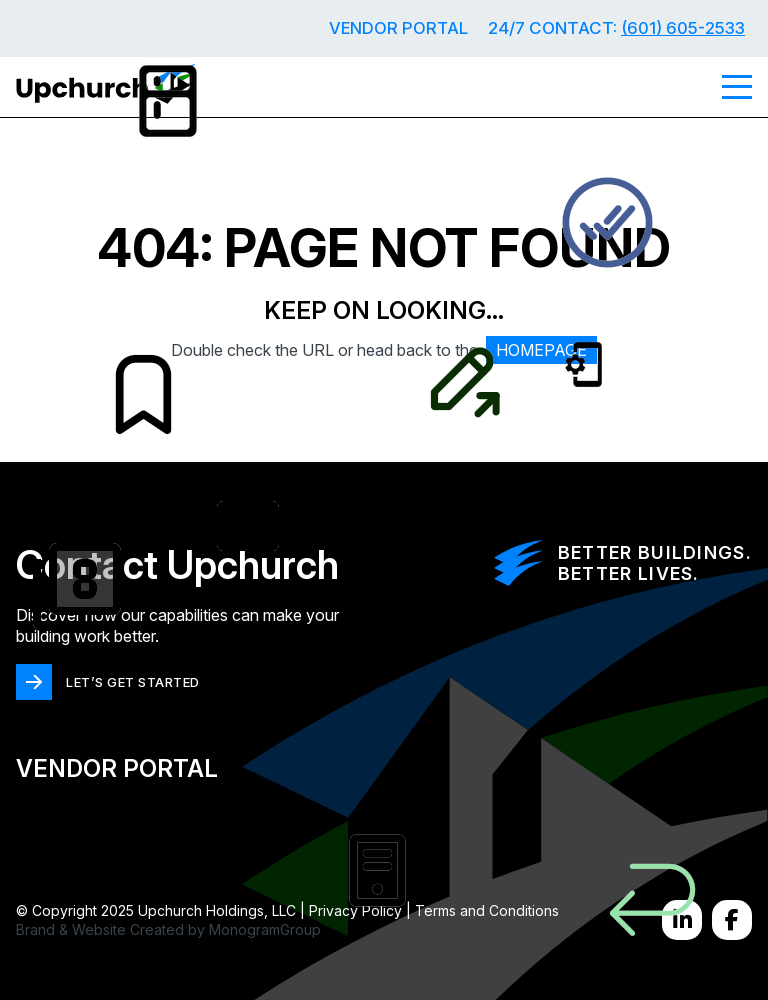  Describe the element at coordinates (168, 101) in the screenshot. I see `access kitchen appliance controls` at that location.